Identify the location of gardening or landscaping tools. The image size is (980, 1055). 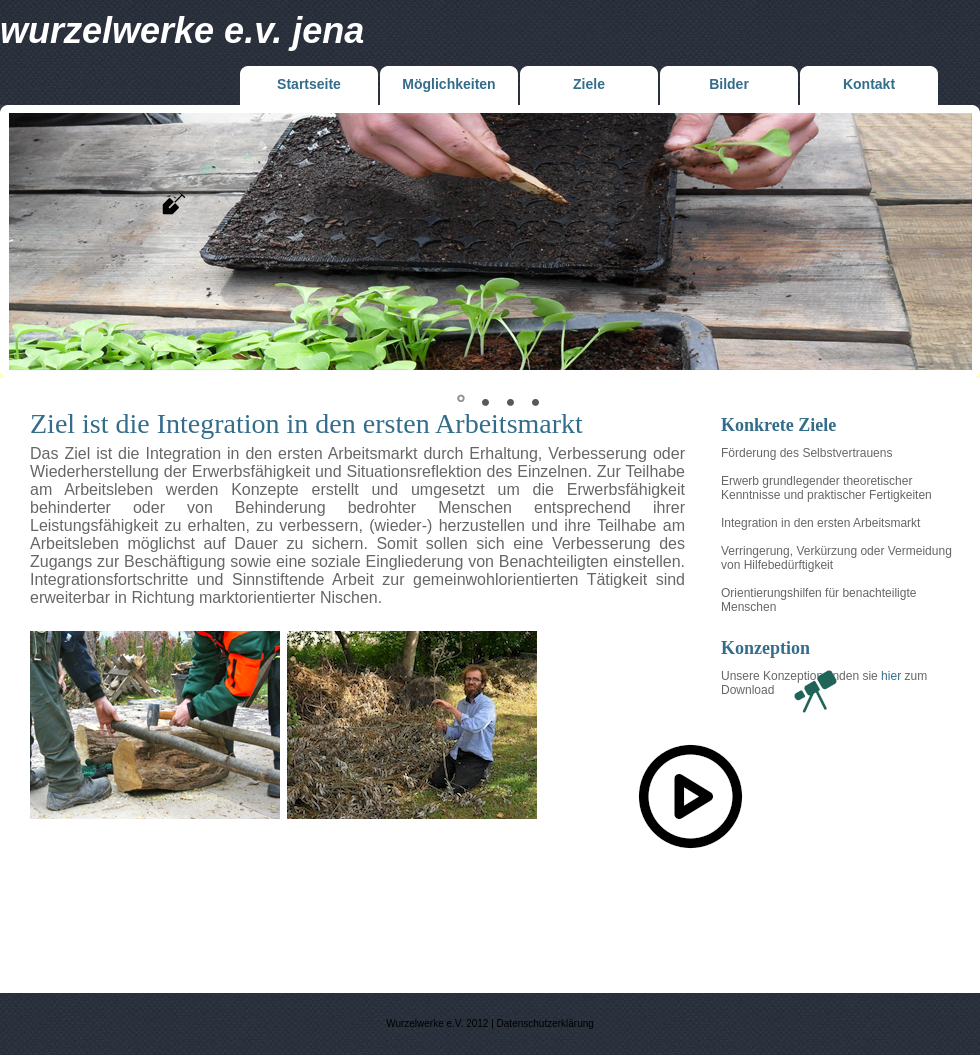
(173, 203).